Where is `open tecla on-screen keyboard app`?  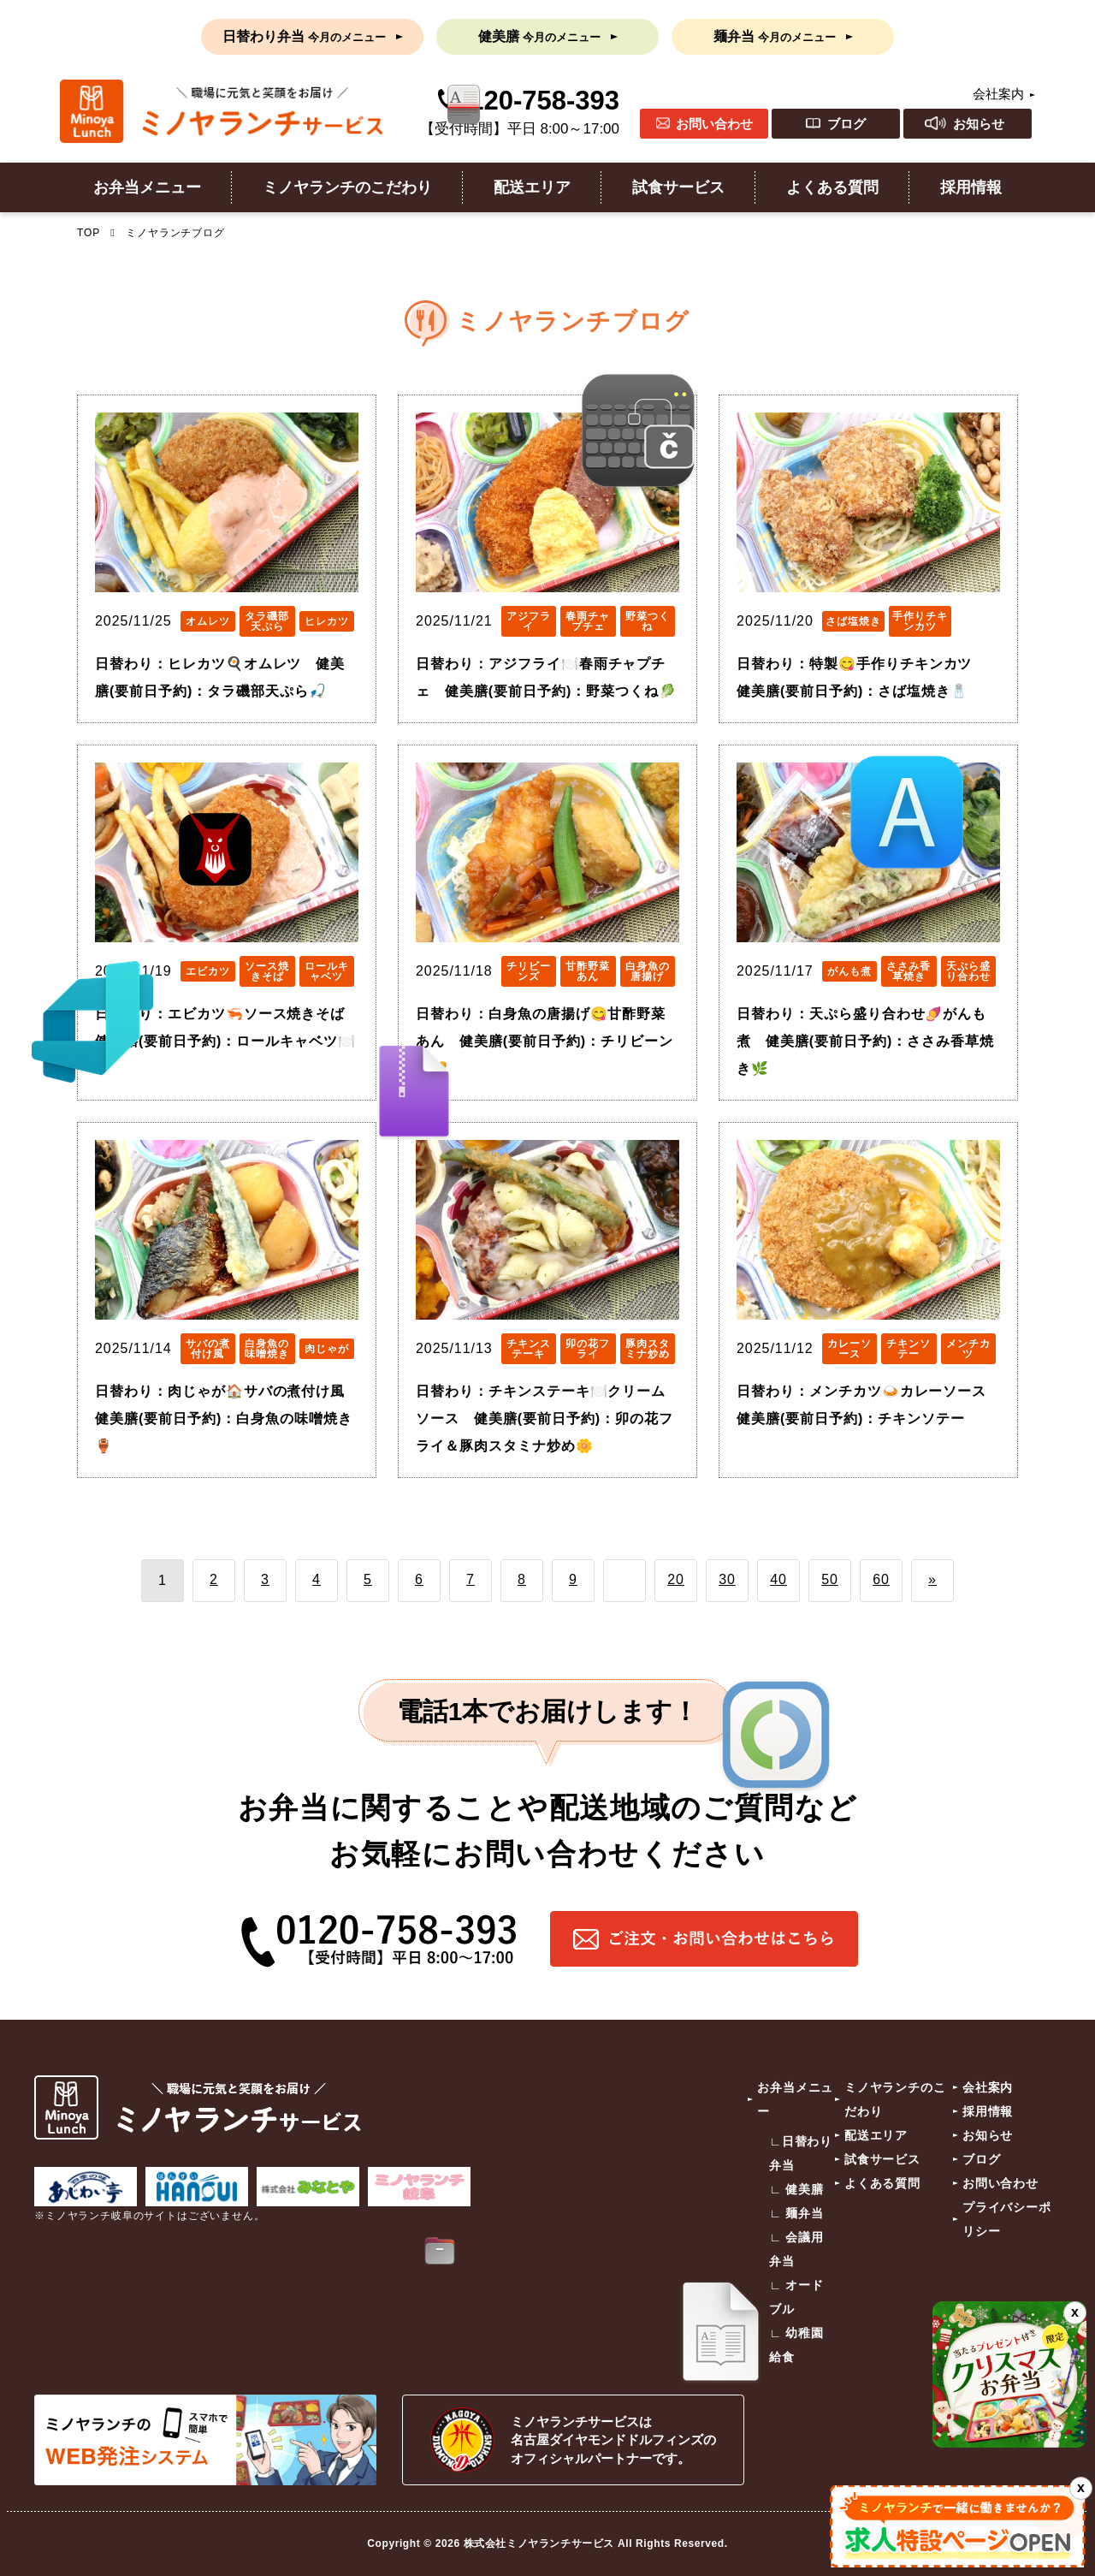 open tecla on-screen keyboard app is located at coordinates (638, 430).